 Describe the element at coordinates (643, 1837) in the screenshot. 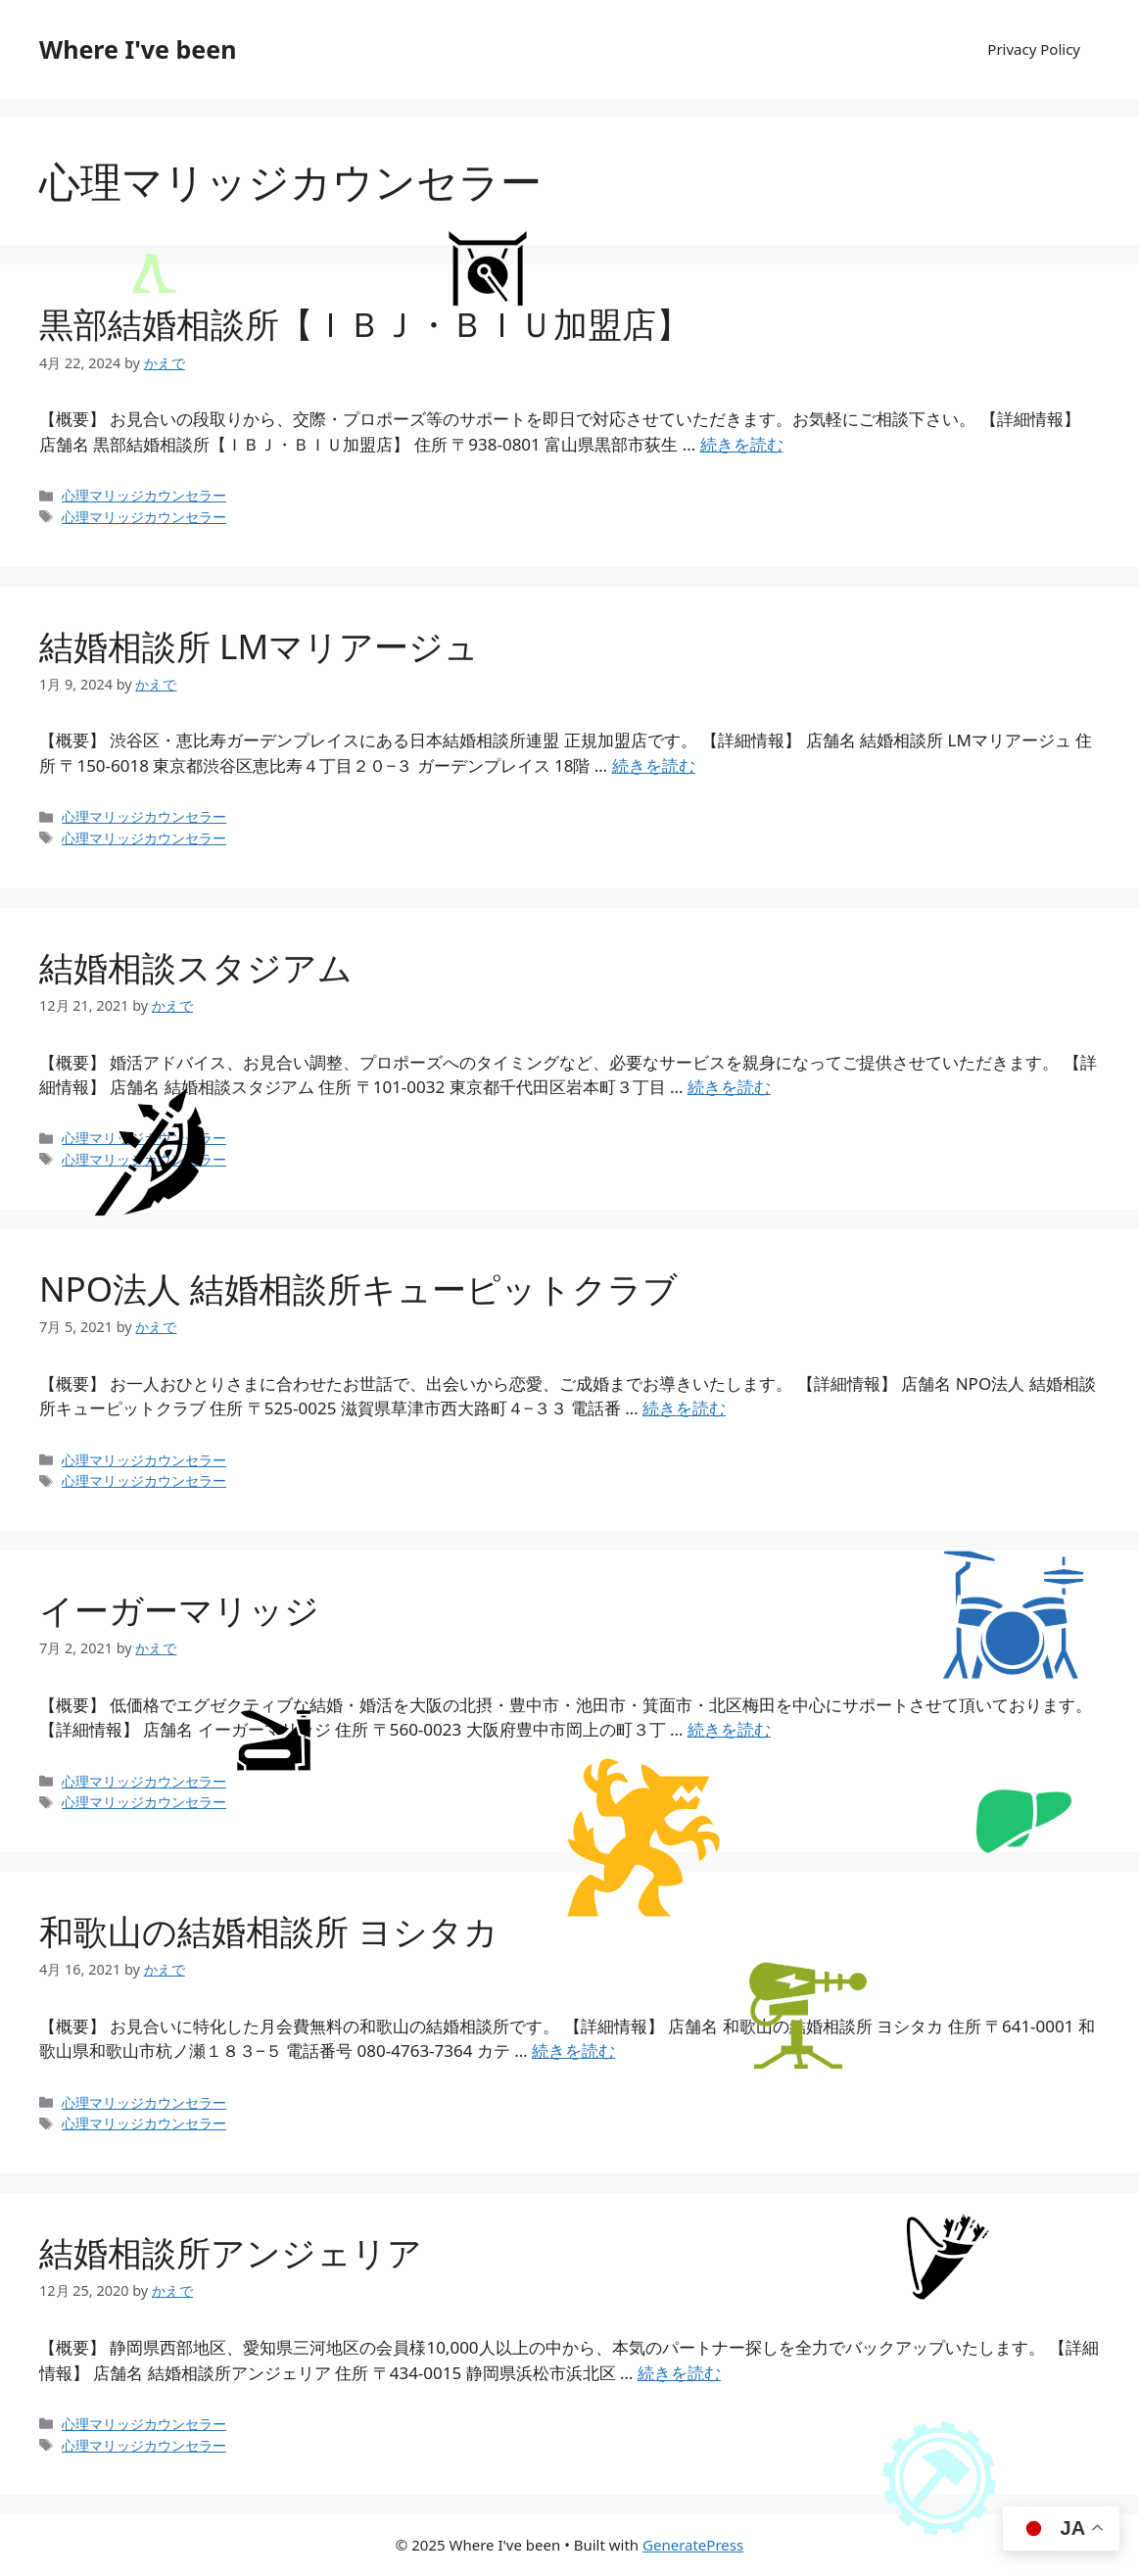

I see `select werewolf character or role` at that location.